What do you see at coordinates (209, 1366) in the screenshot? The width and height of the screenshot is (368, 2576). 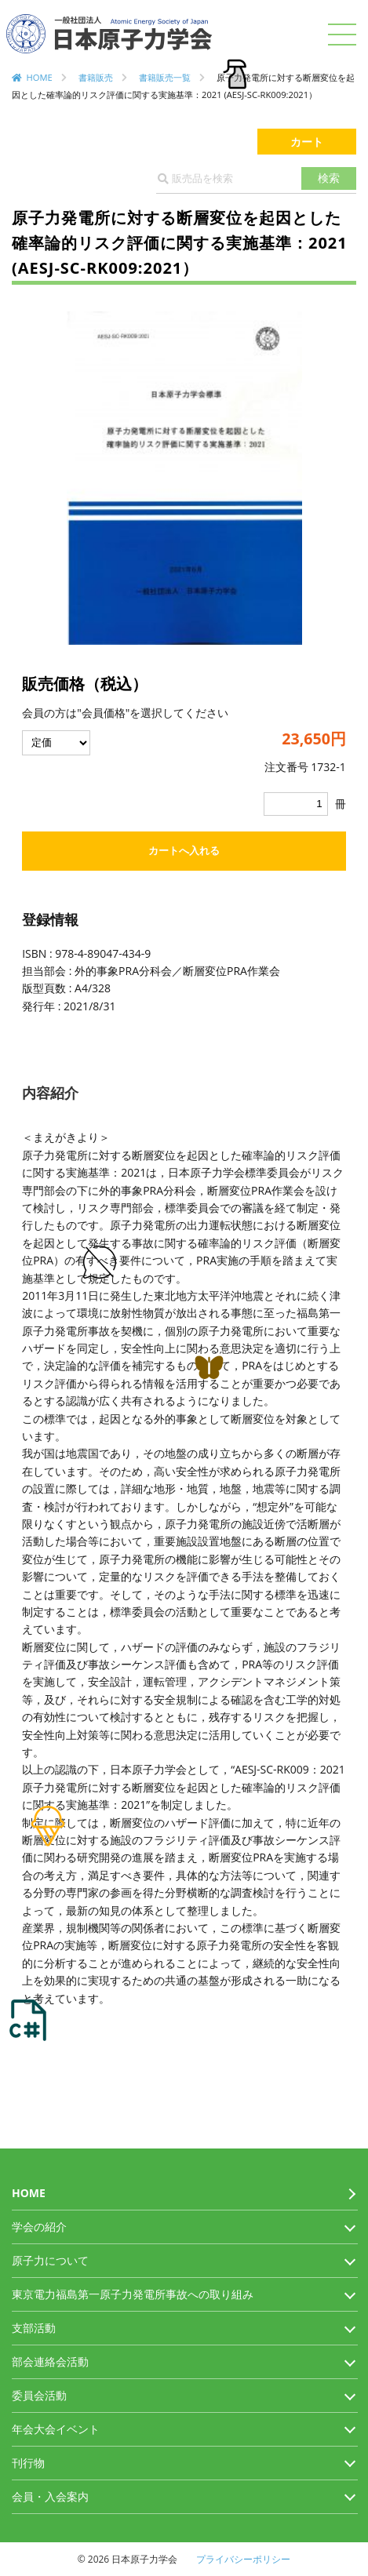 I see `decorative nature or wildlife category indicator` at bounding box center [209, 1366].